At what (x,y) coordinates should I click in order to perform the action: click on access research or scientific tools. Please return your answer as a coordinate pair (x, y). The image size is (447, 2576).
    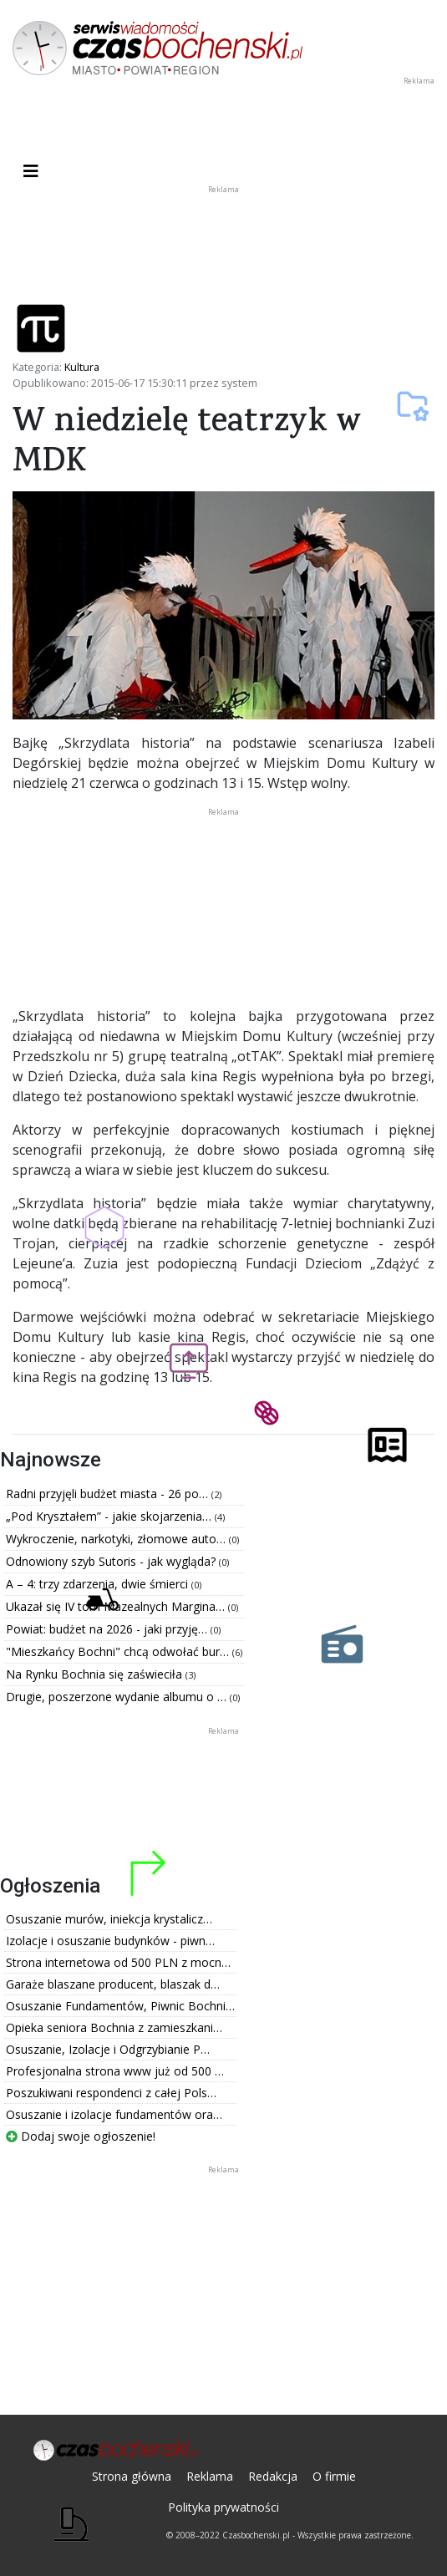
    Looking at the image, I should click on (71, 2525).